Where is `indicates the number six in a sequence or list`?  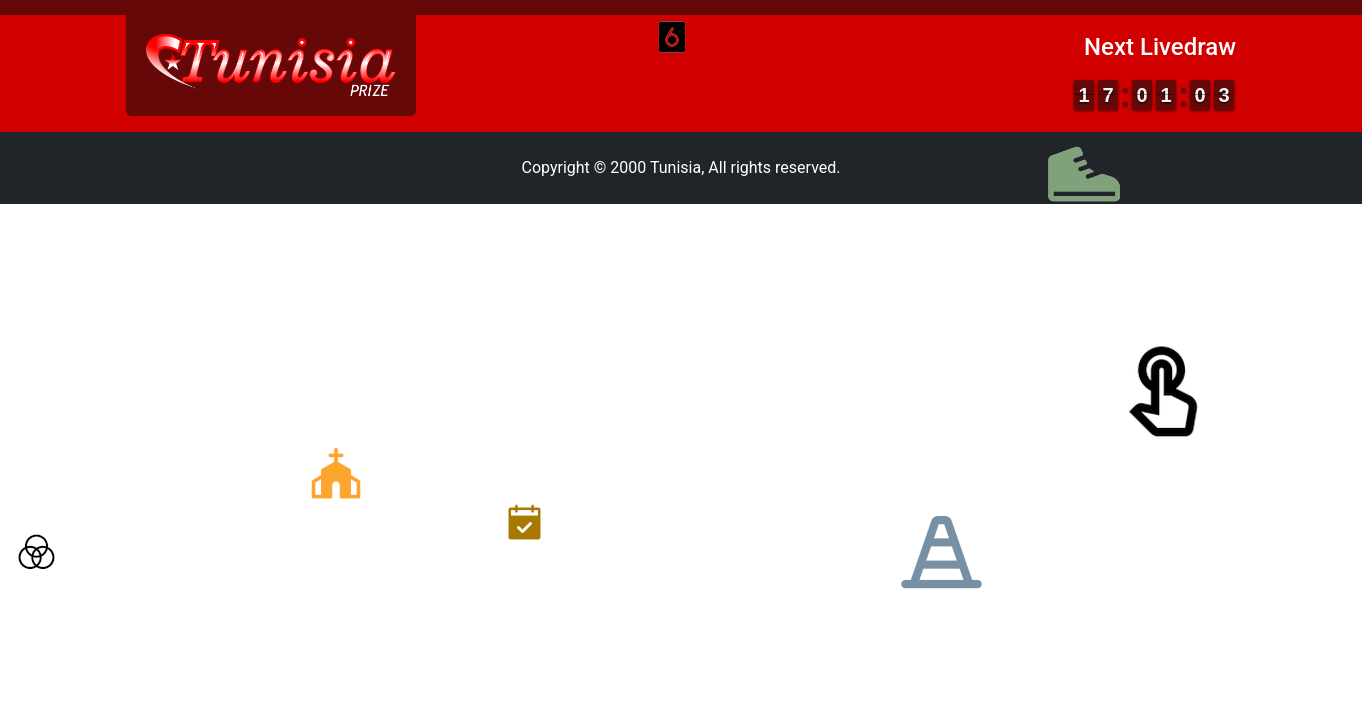 indicates the number six in a sequence or list is located at coordinates (672, 37).